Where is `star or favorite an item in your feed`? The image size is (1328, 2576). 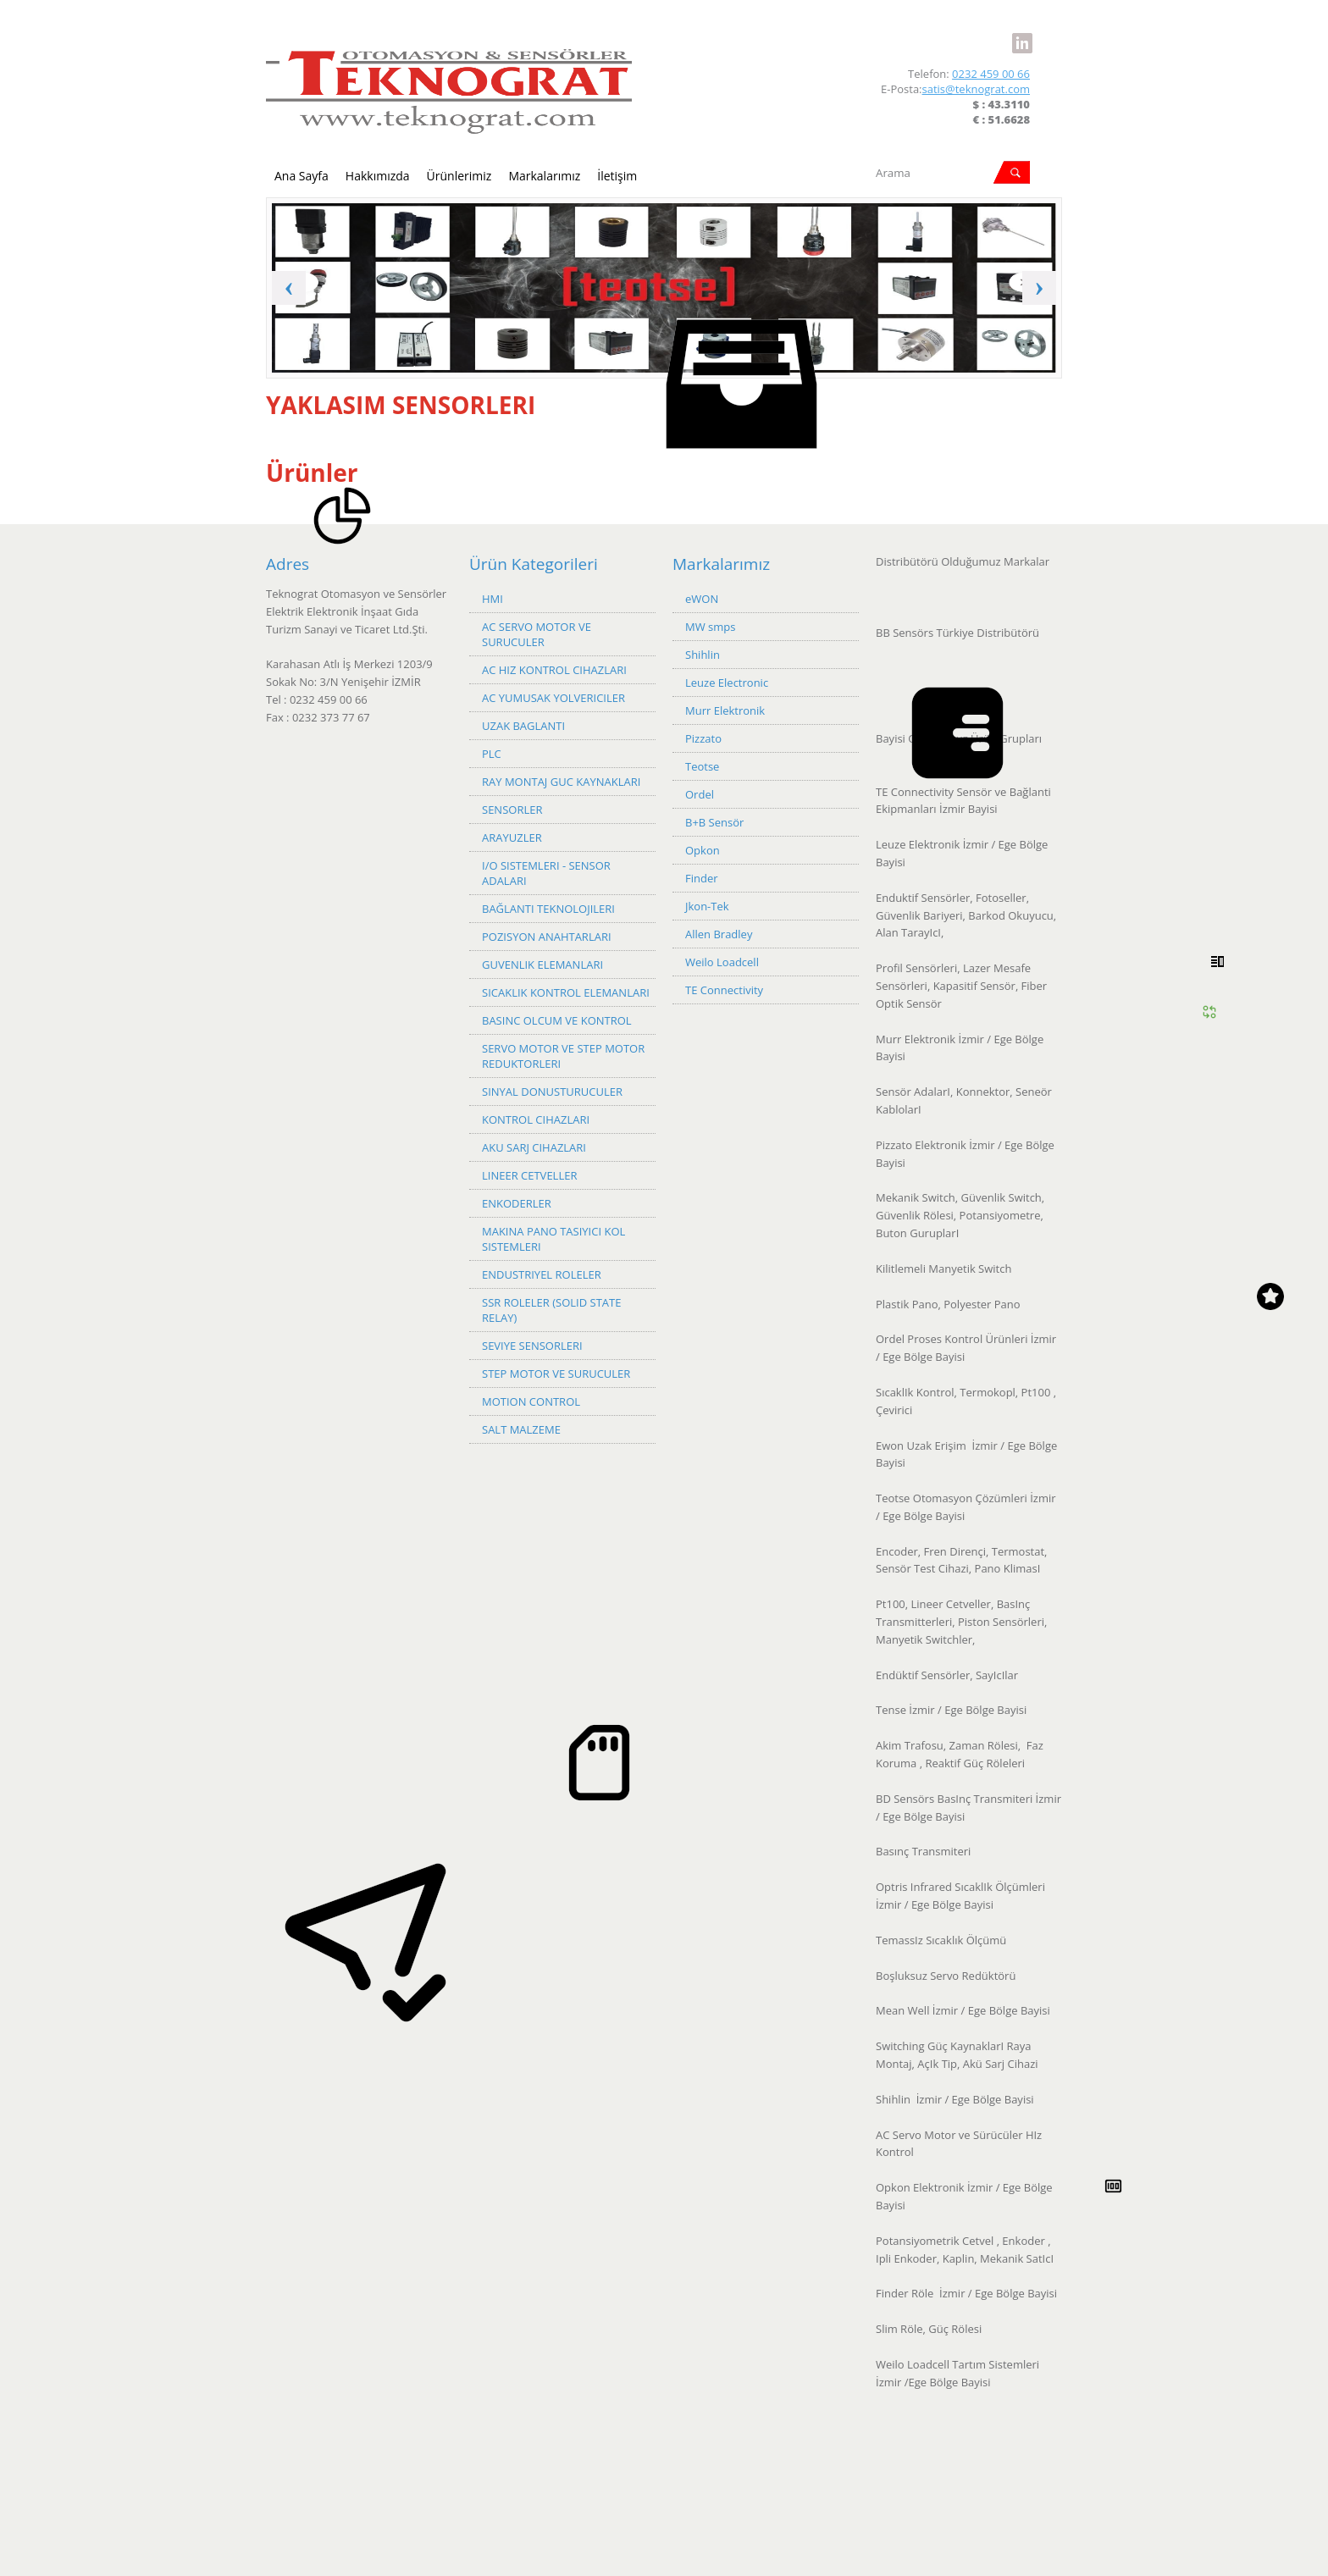
star or favorite an item in your feed is located at coordinates (1270, 1296).